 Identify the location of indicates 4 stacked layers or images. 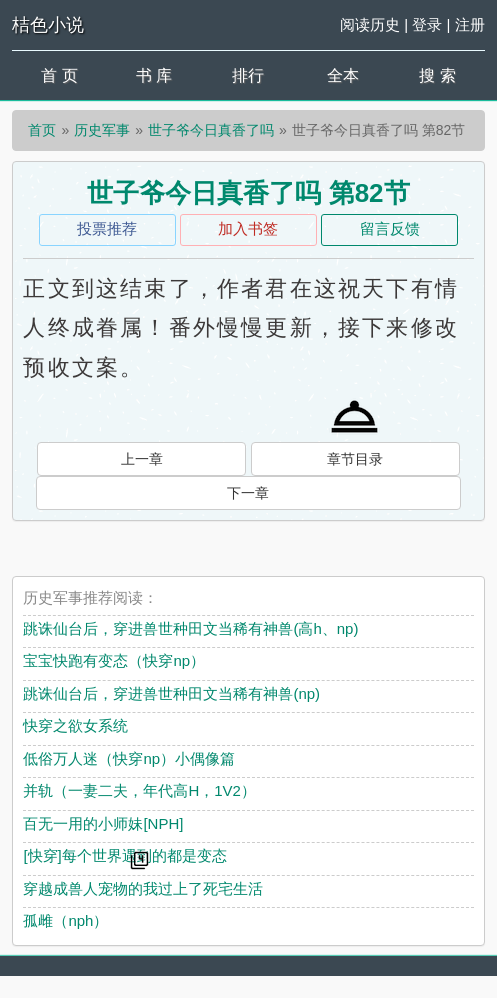
(139, 860).